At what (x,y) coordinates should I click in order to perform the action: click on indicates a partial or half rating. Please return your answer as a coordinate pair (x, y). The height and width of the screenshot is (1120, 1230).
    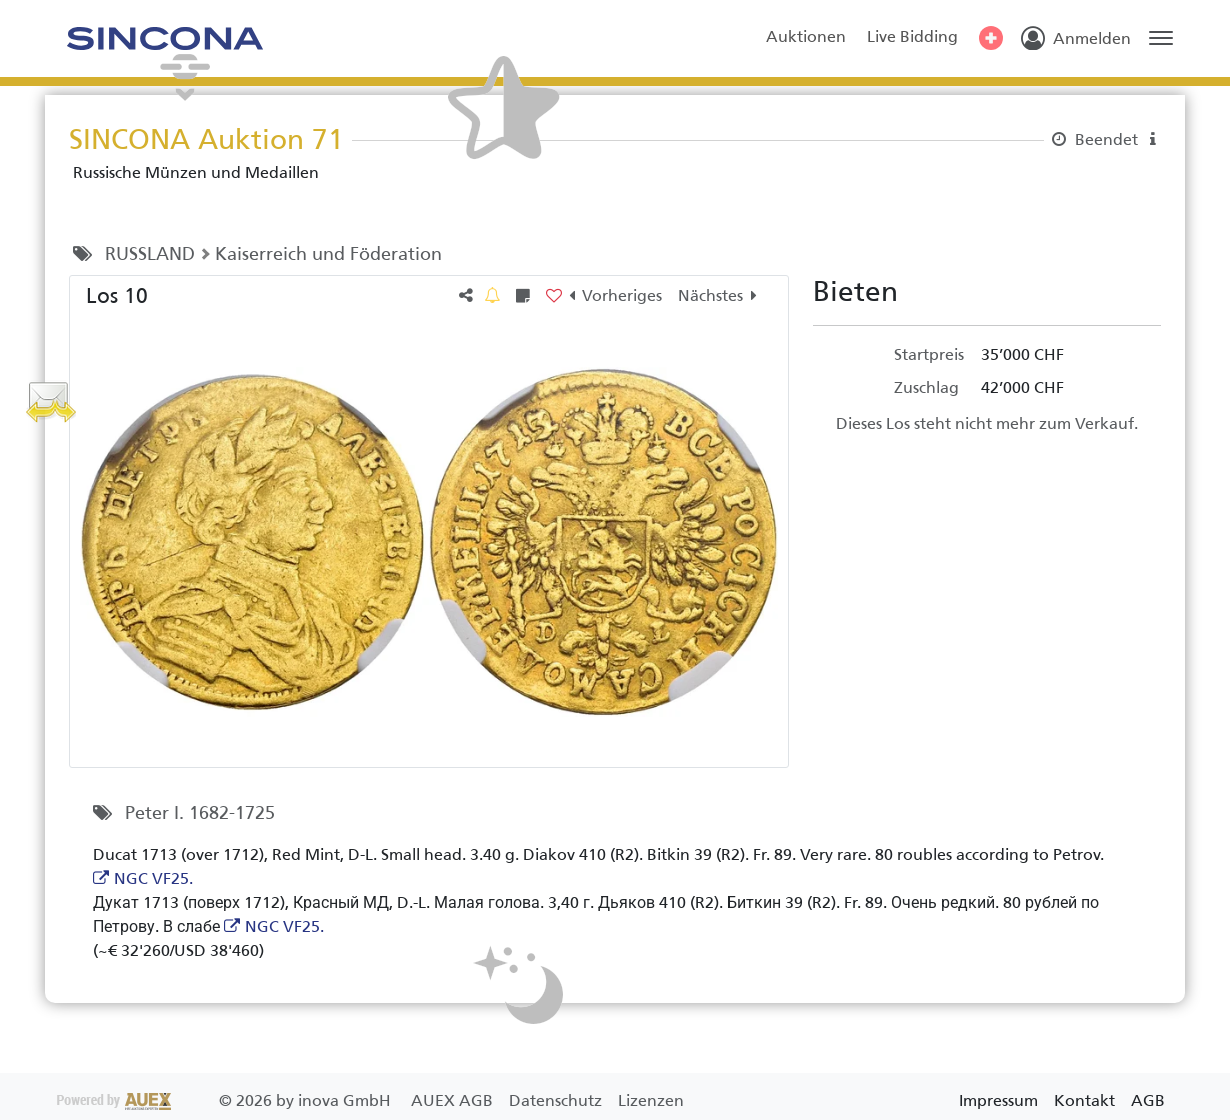
    Looking at the image, I should click on (503, 111).